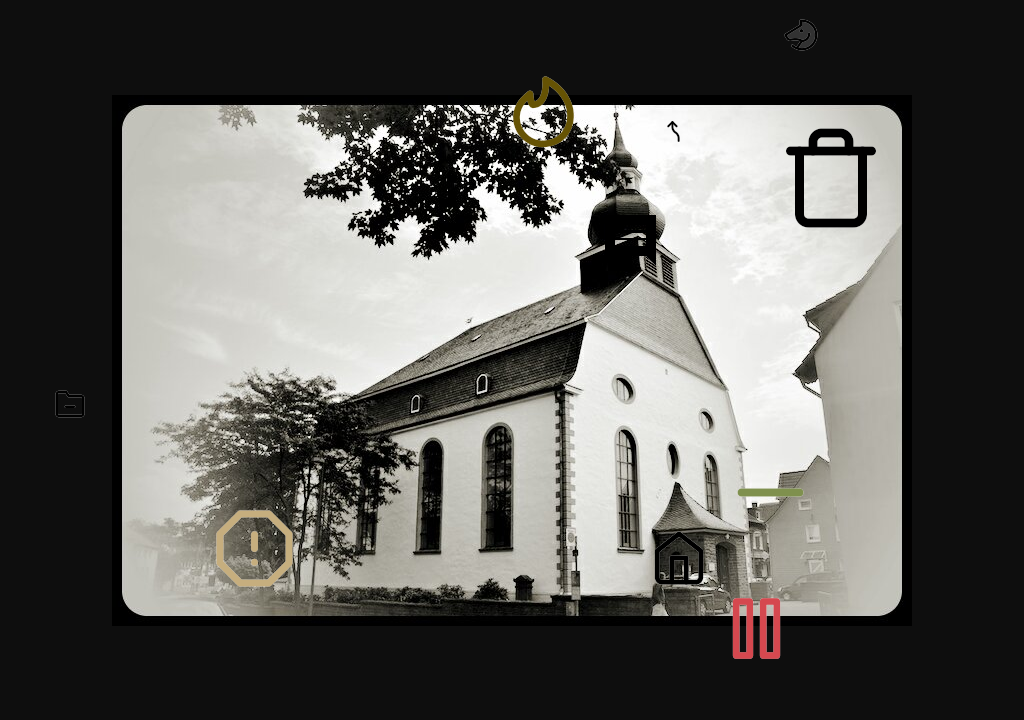  Describe the element at coordinates (543, 113) in the screenshot. I see `open tinder dating app` at that location.